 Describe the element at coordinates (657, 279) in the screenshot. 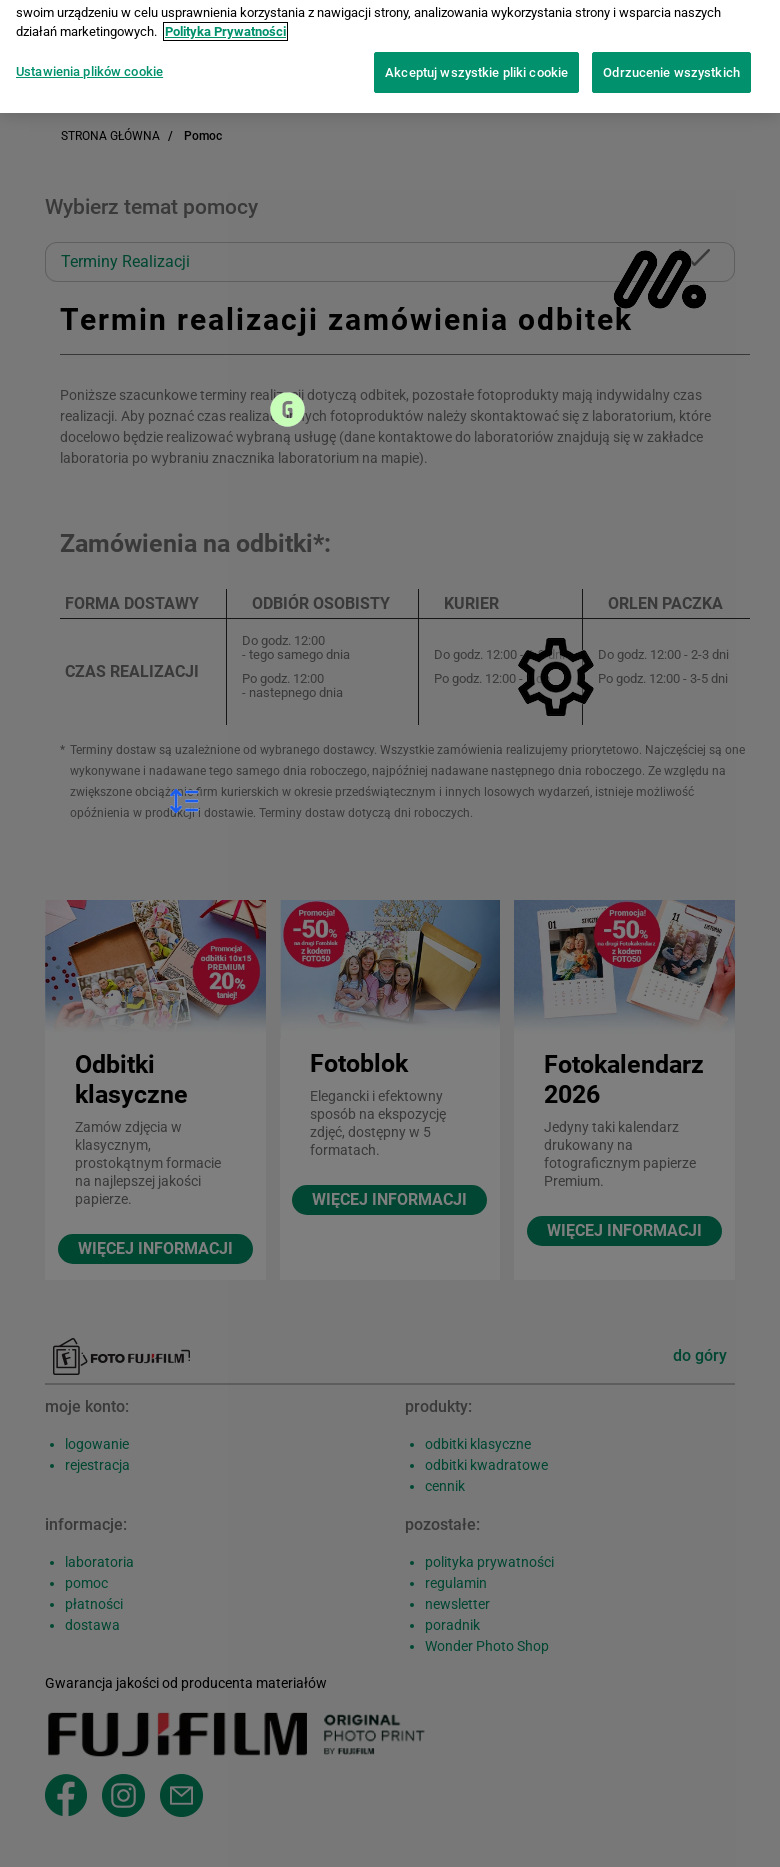

I see `open monday.com workspace` at that location.